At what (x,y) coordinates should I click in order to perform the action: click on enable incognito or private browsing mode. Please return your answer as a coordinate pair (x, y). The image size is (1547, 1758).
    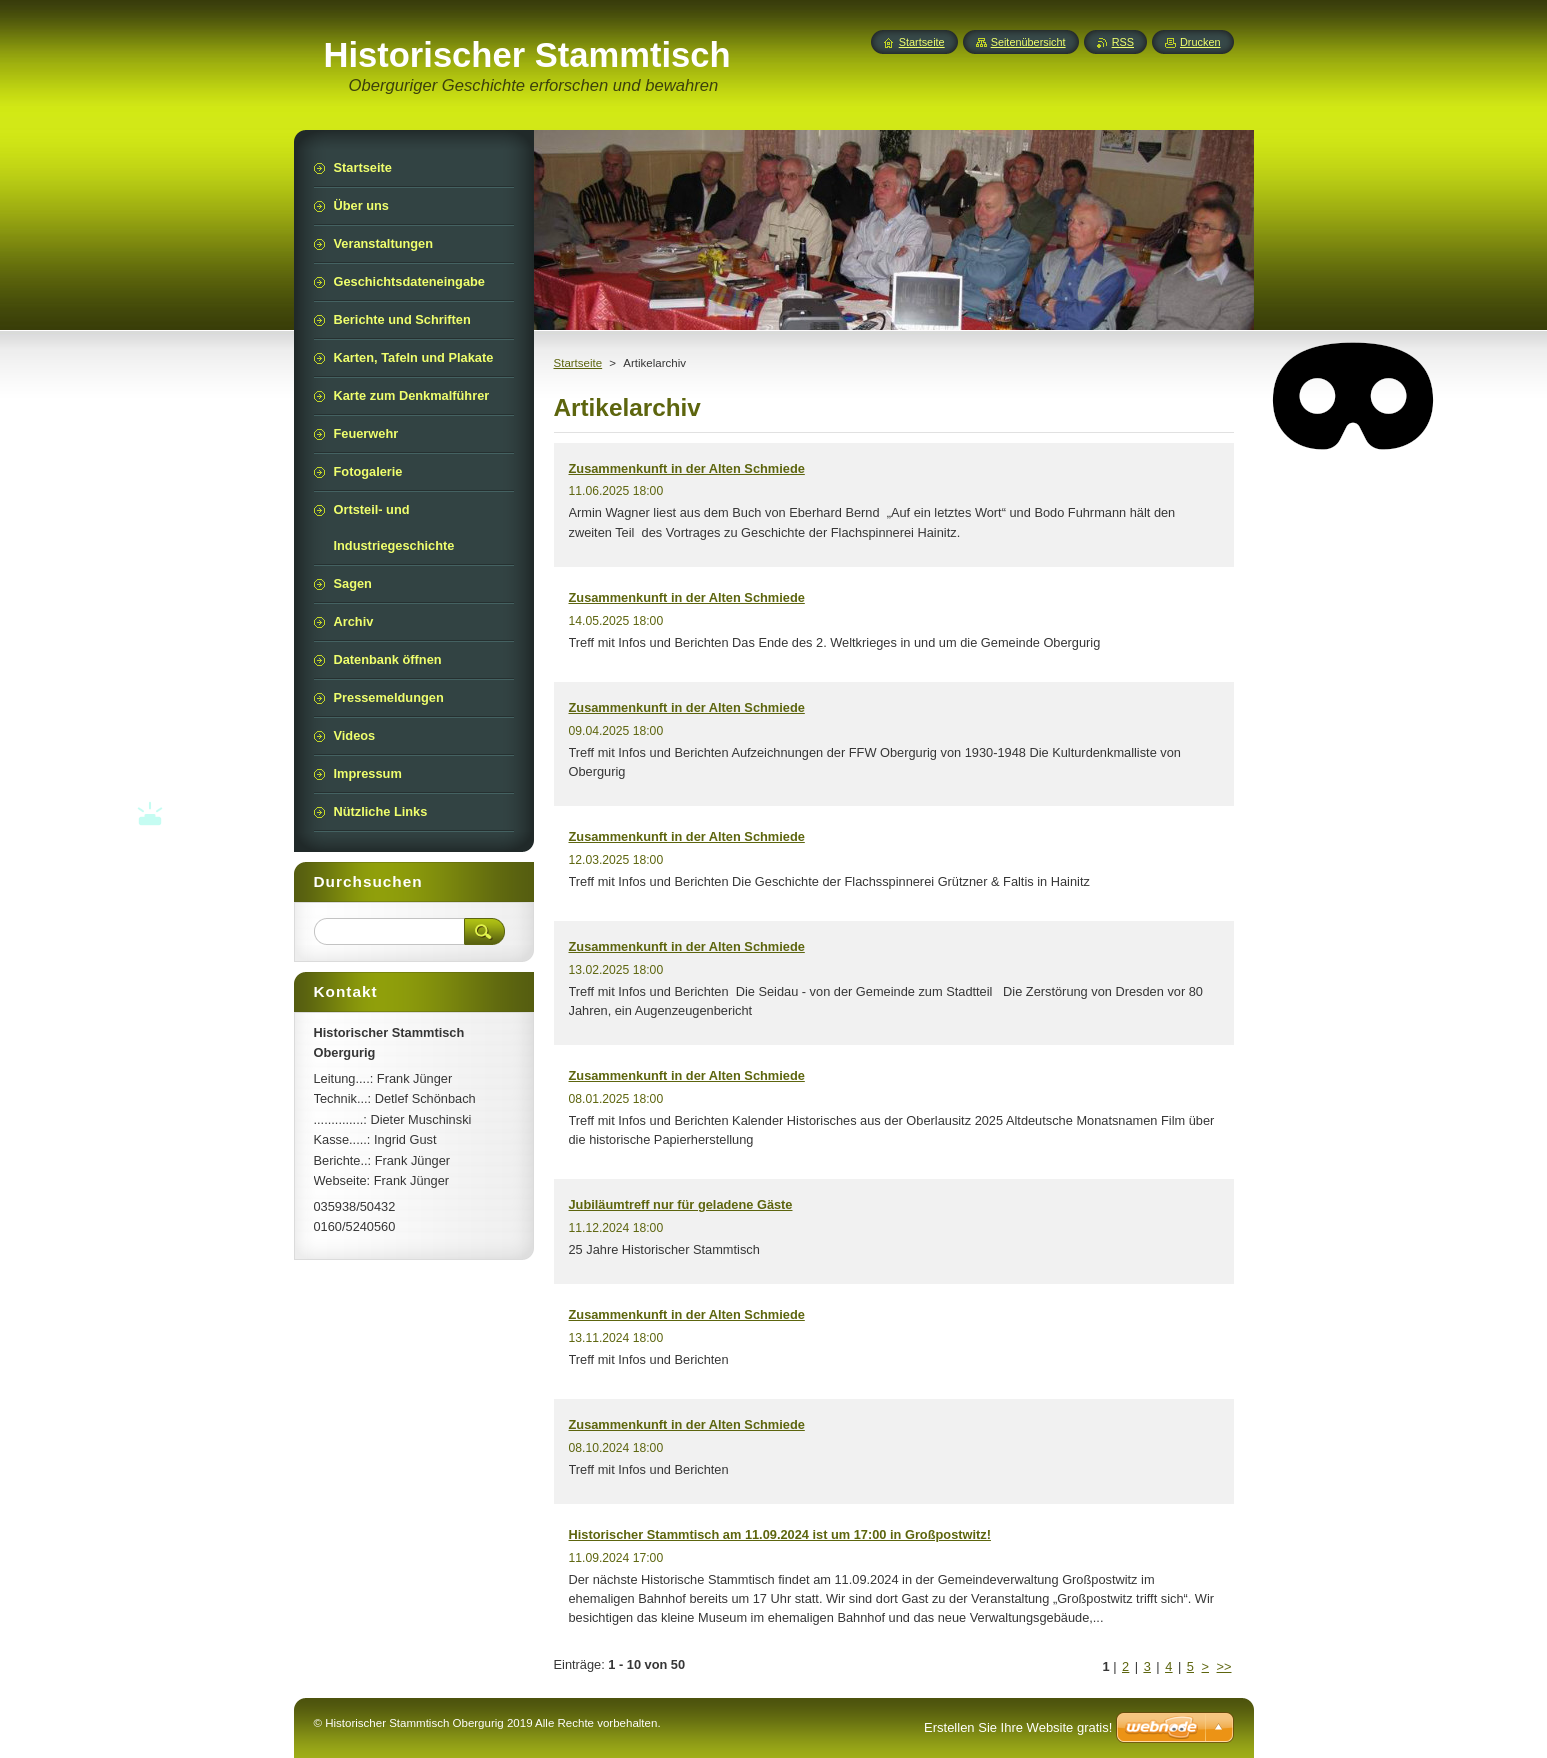
    Looking at the image, I should click on (1353, 396).